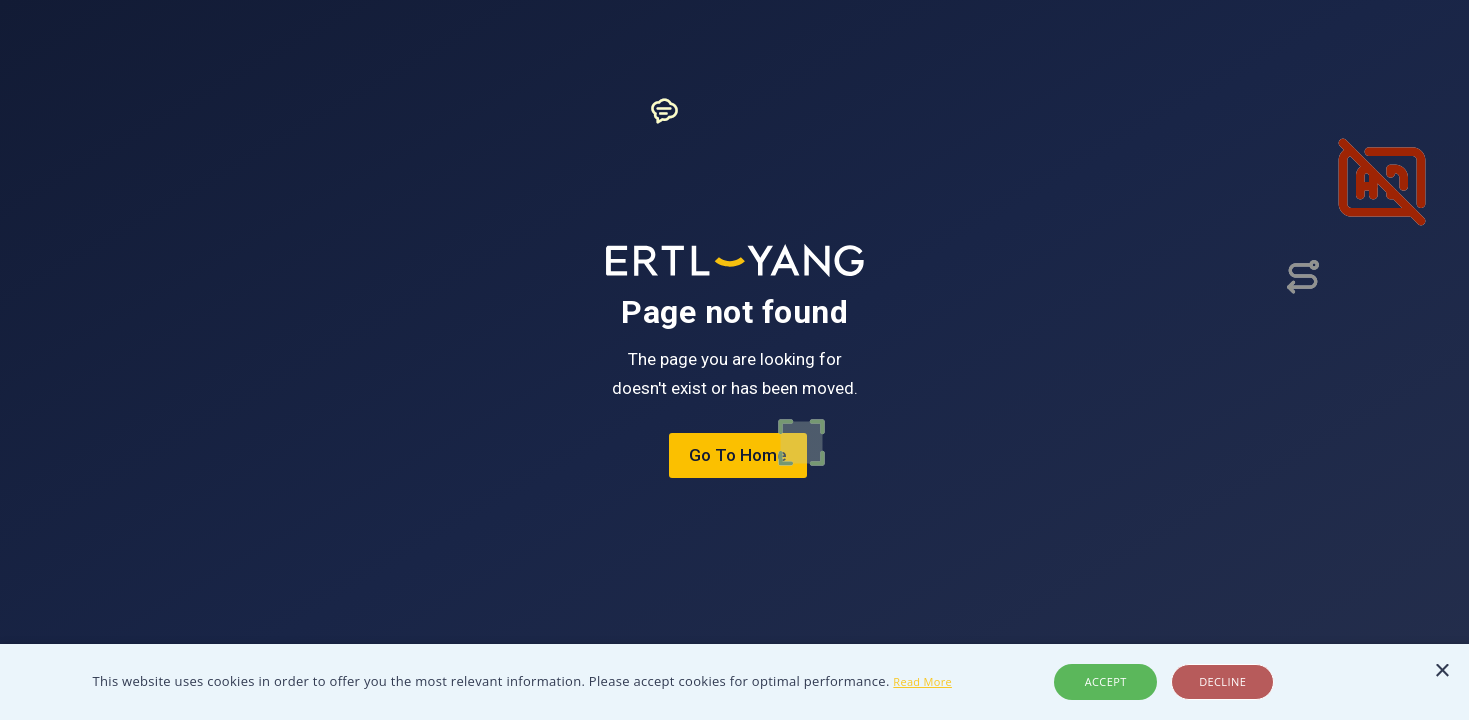  I want to click on turn left ahead in navigation, so click(1303, 276).